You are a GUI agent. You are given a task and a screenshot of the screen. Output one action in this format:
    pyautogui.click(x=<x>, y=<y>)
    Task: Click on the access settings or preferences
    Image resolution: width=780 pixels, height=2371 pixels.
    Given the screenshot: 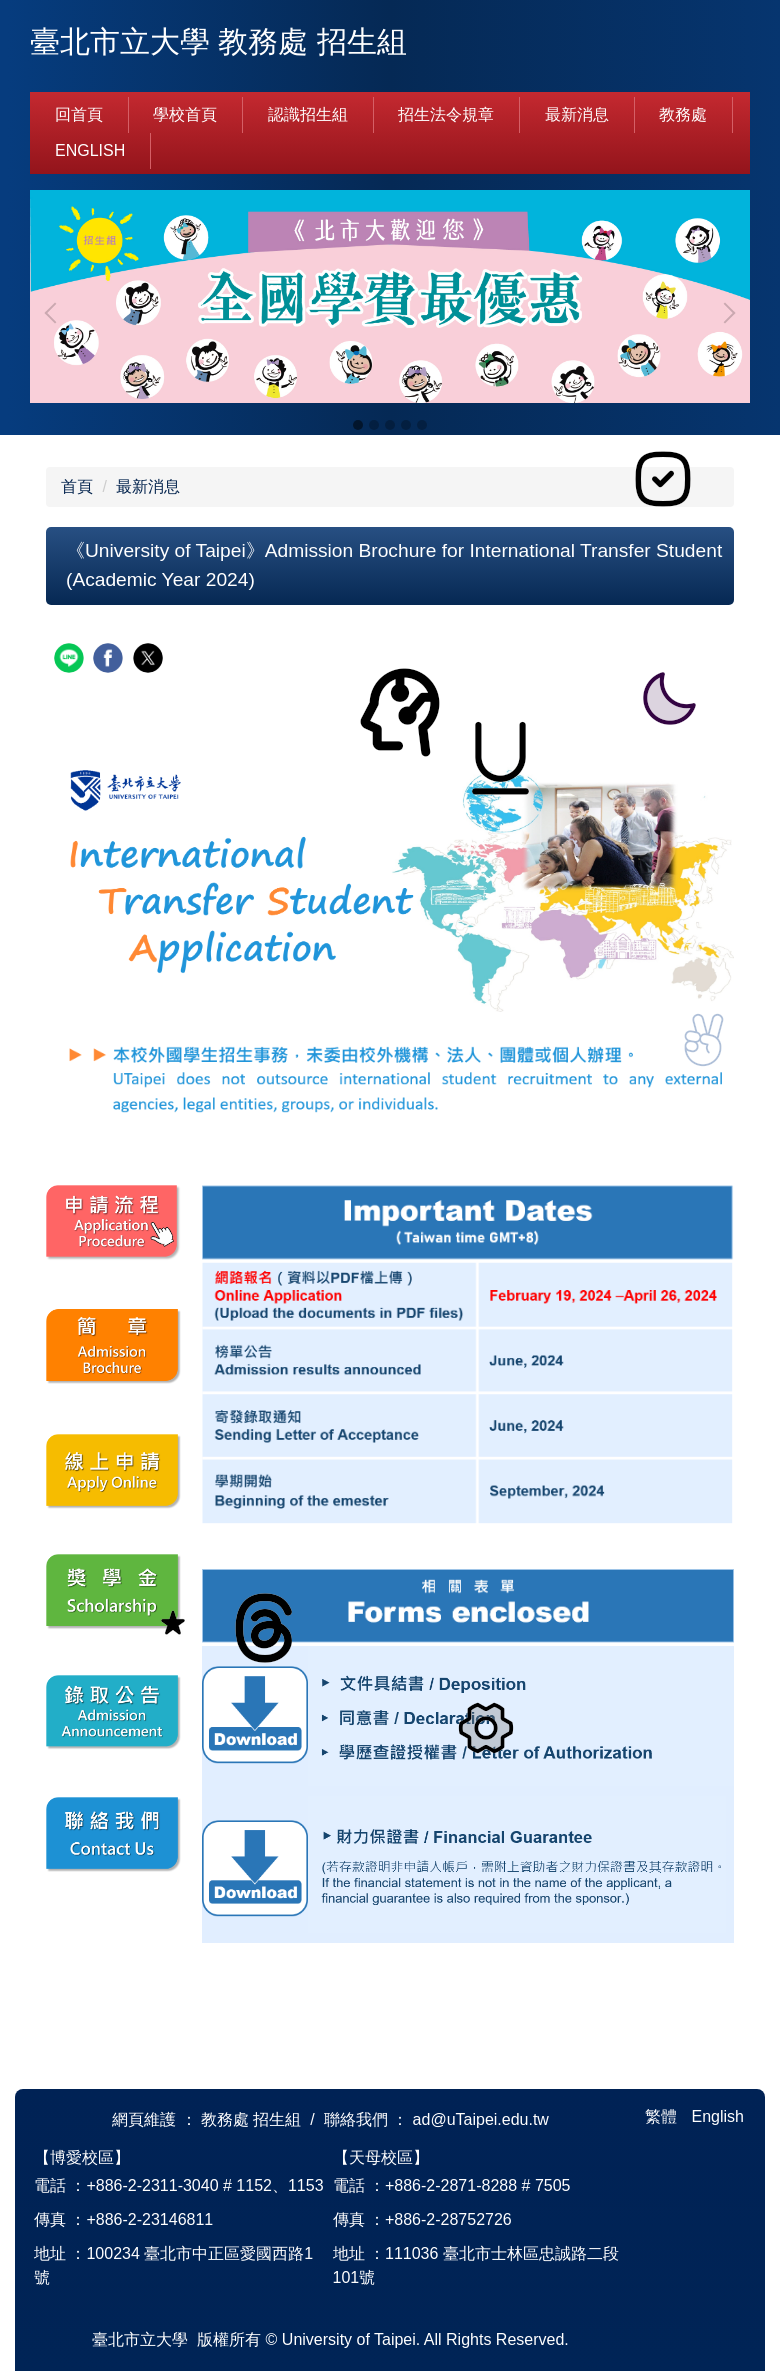 What is the action you would take?
    pyautogui.click(x=486, y=1728)
    